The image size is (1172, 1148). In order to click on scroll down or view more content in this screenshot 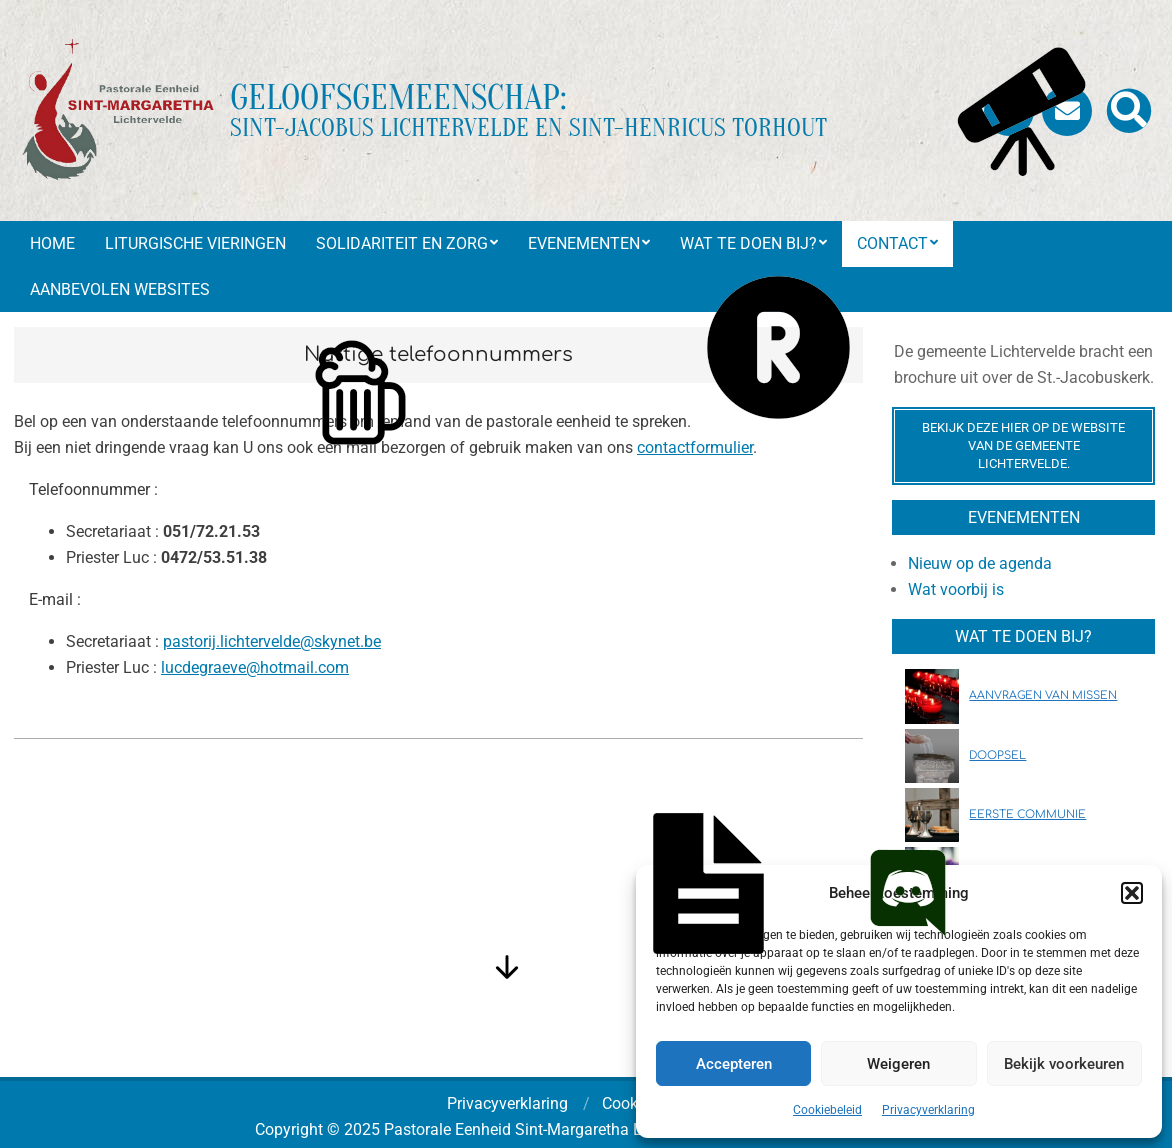, I will do `click(507, 967)`.